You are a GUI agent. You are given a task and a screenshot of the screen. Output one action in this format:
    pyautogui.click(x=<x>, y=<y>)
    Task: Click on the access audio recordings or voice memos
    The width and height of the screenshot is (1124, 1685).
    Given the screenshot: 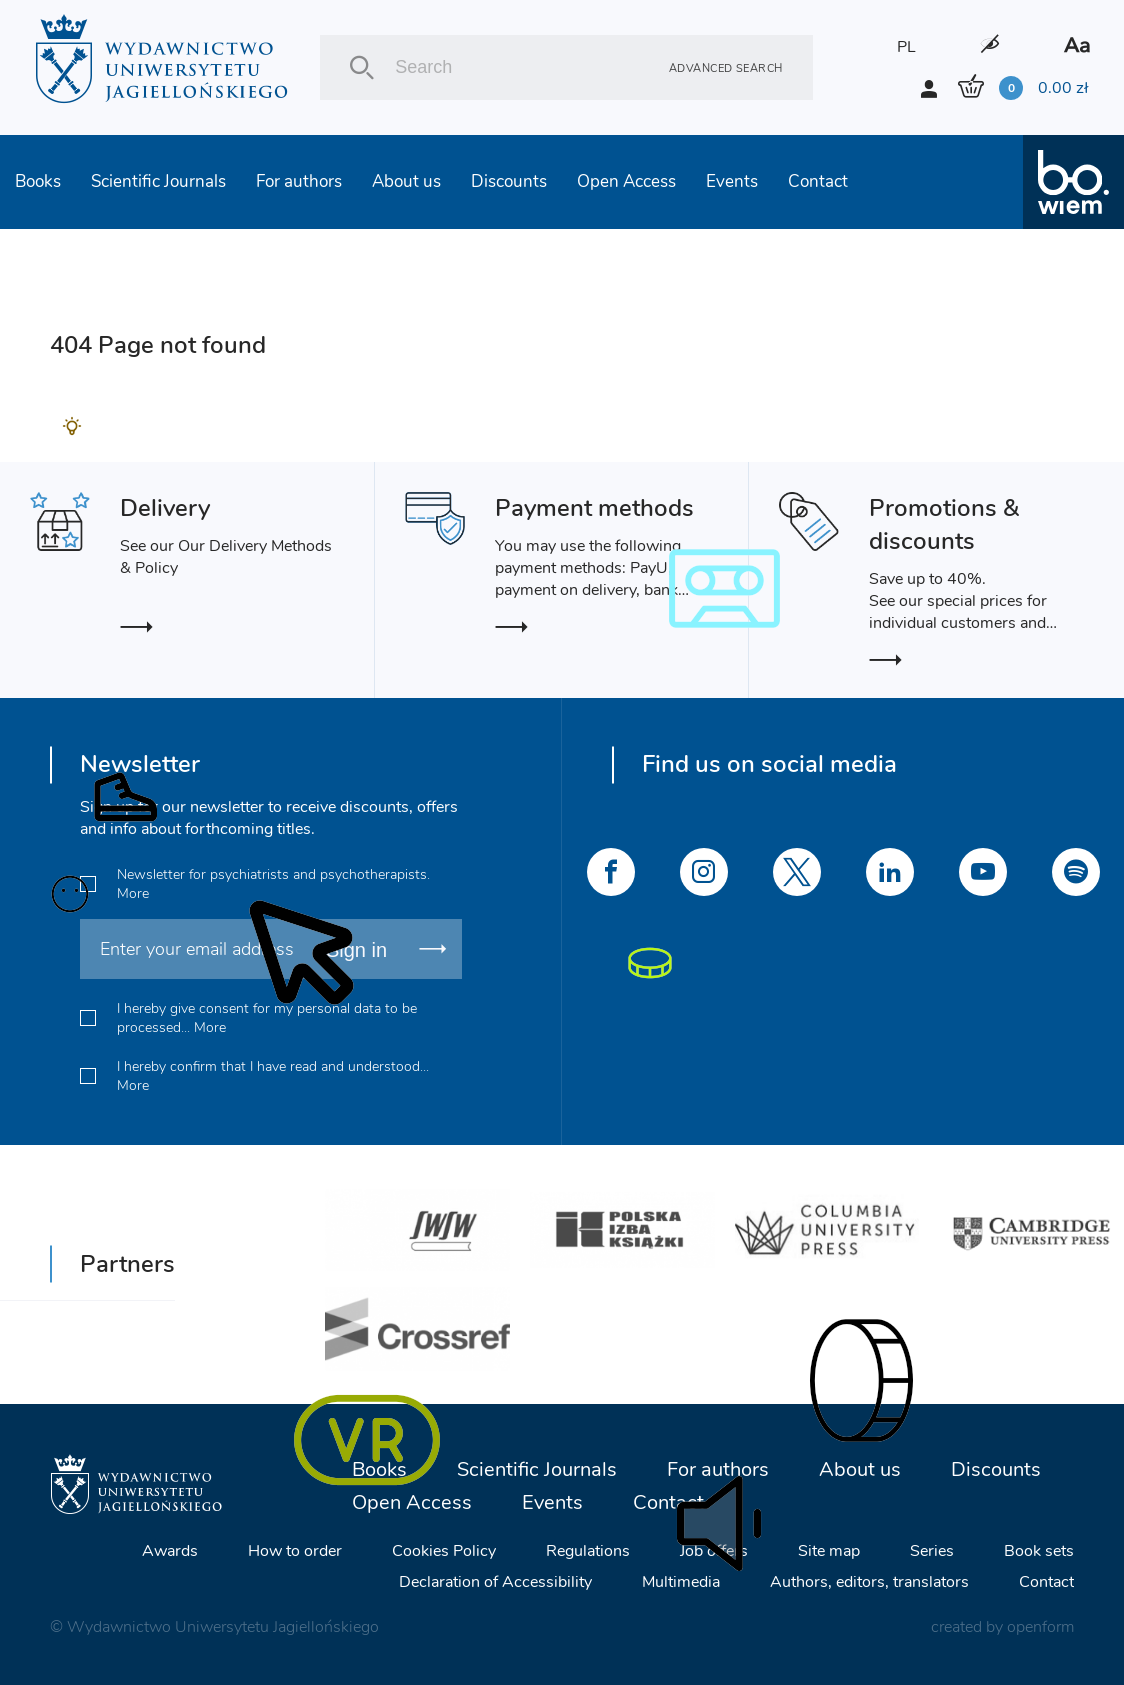 What is the action you would take?
    pyautogui.click(x=724, y=588)
    